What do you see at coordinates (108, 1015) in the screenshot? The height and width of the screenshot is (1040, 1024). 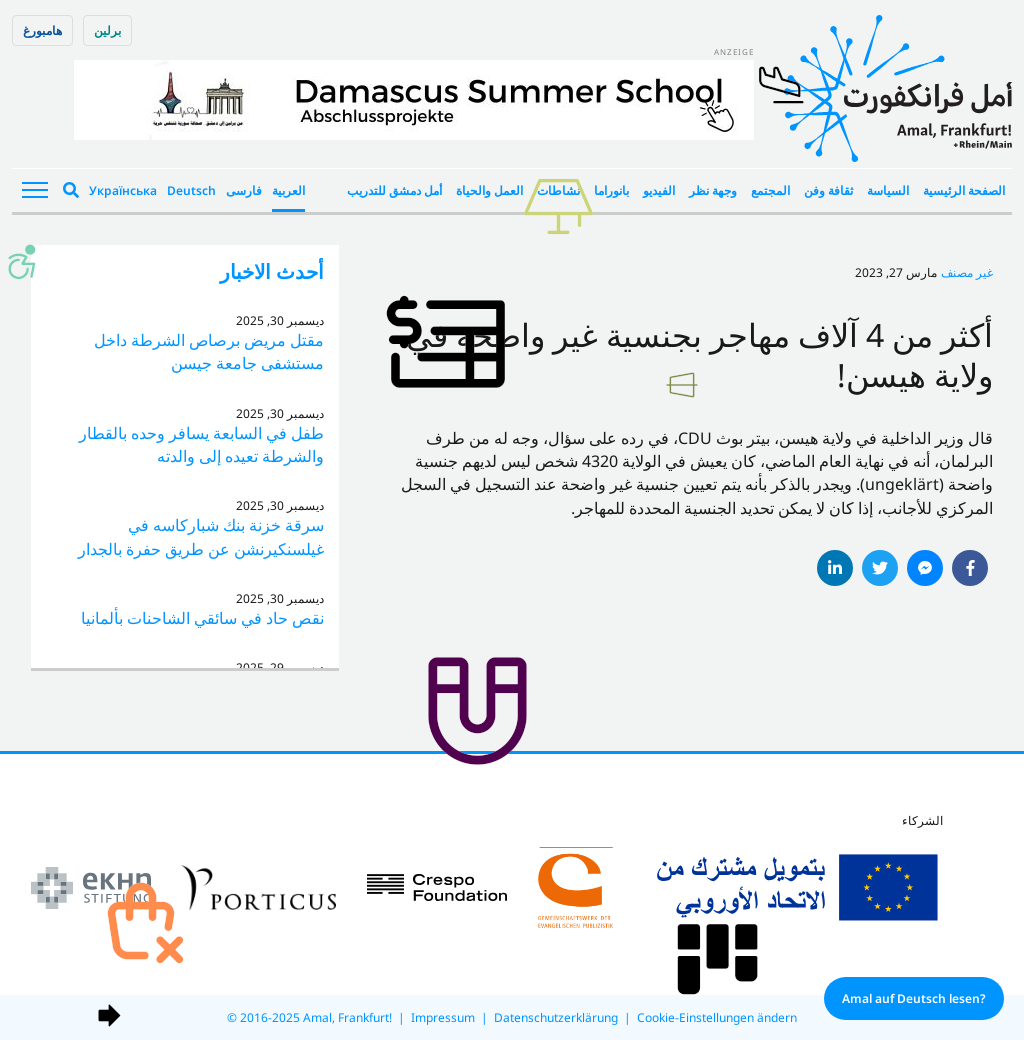 I see `go forward or proceed to next step` at bounding box center [108, 1015].